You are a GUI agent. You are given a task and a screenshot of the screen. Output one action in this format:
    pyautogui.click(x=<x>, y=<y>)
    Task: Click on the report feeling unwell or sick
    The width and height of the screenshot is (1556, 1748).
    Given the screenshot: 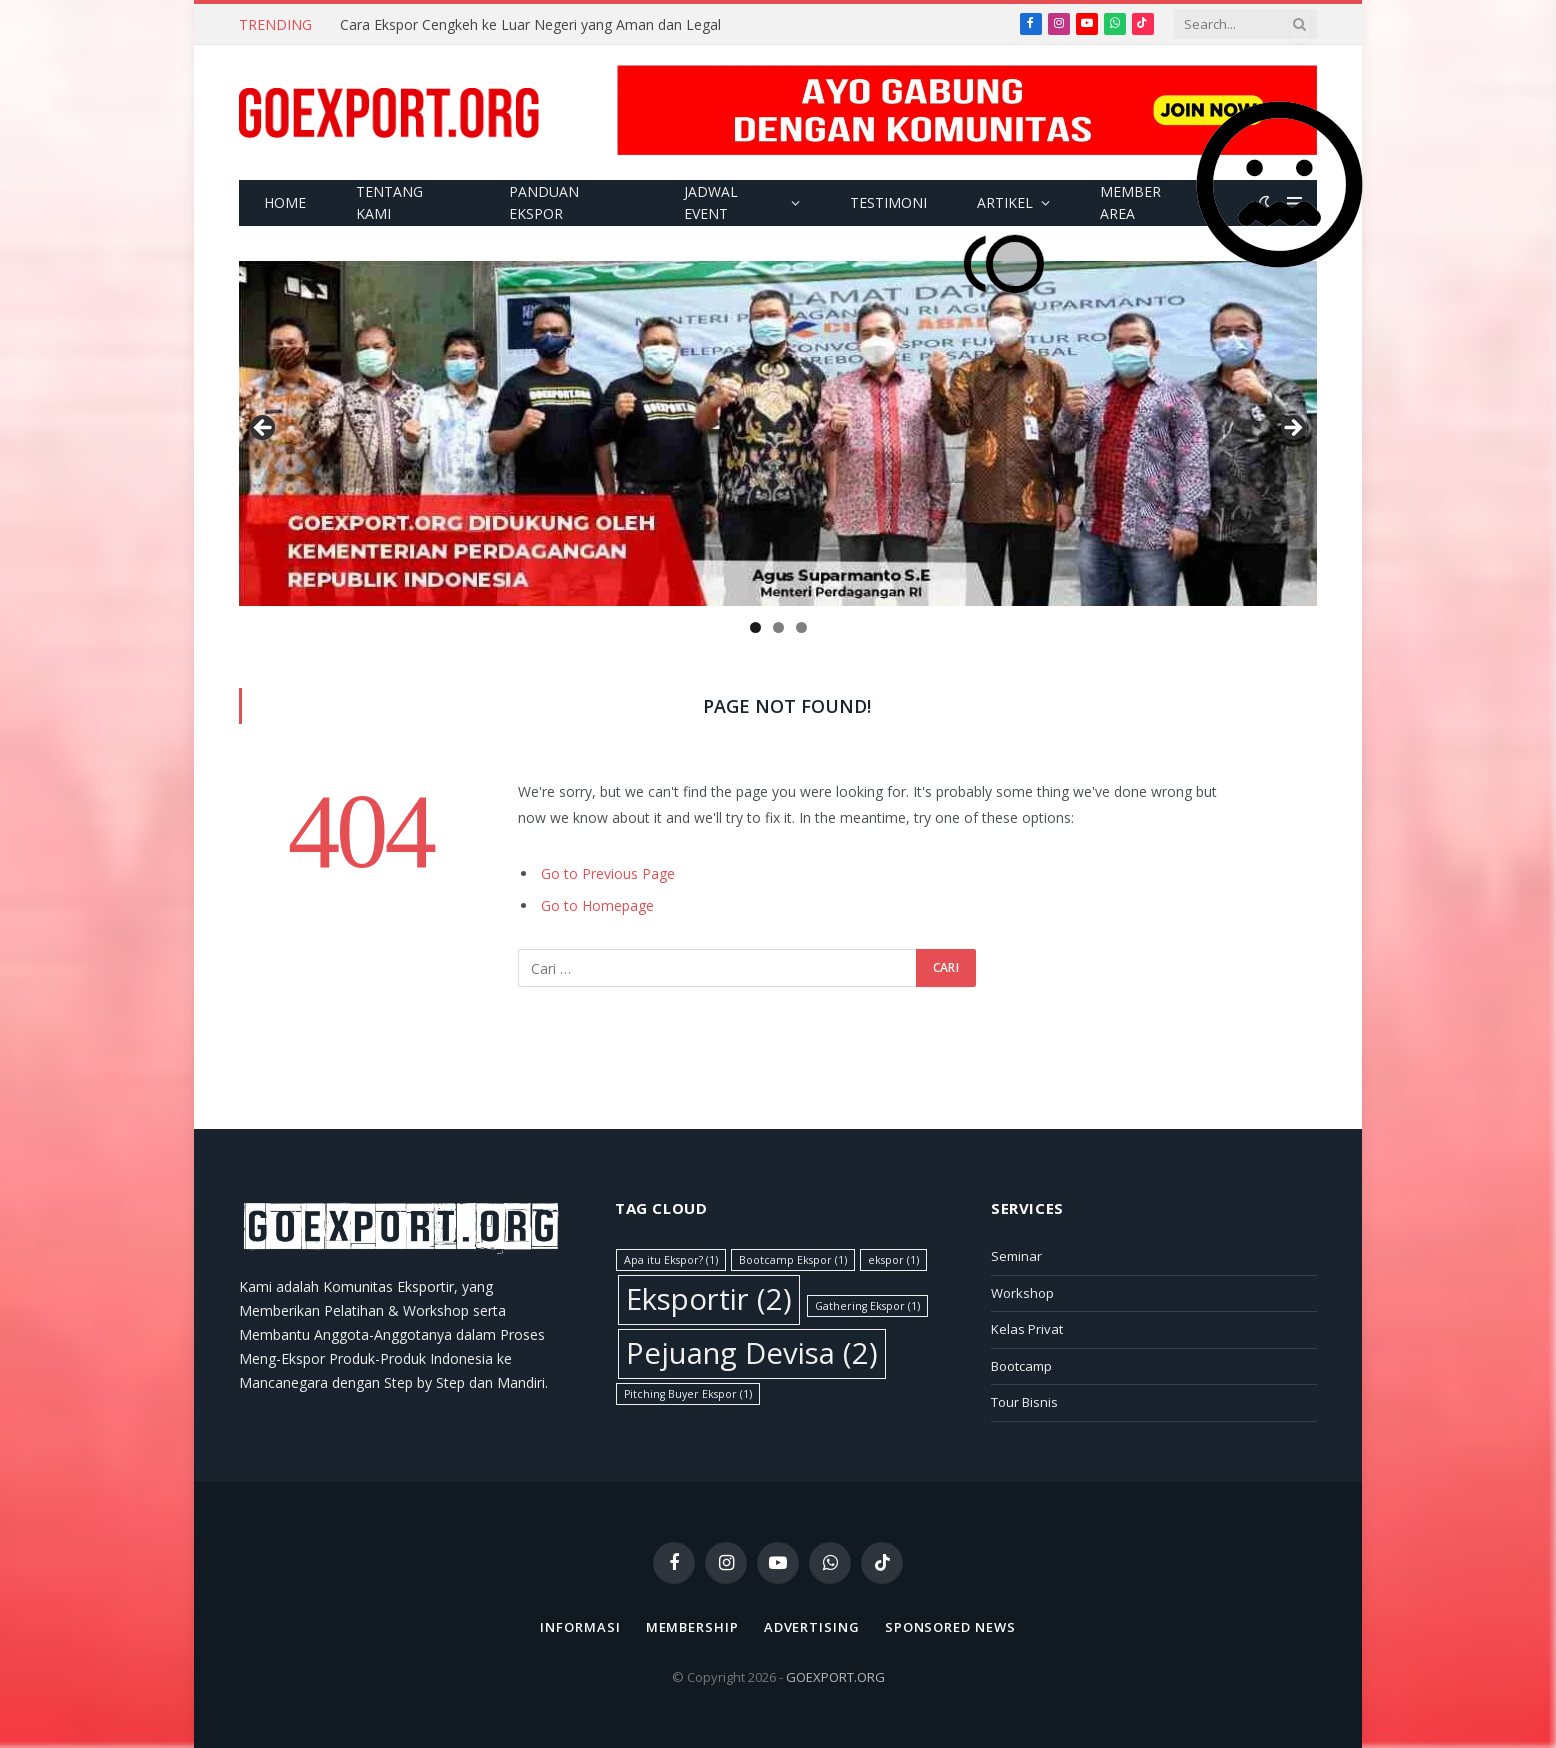 What is the action you would take?
    pyautogui.click(x=1279, y=184)
    